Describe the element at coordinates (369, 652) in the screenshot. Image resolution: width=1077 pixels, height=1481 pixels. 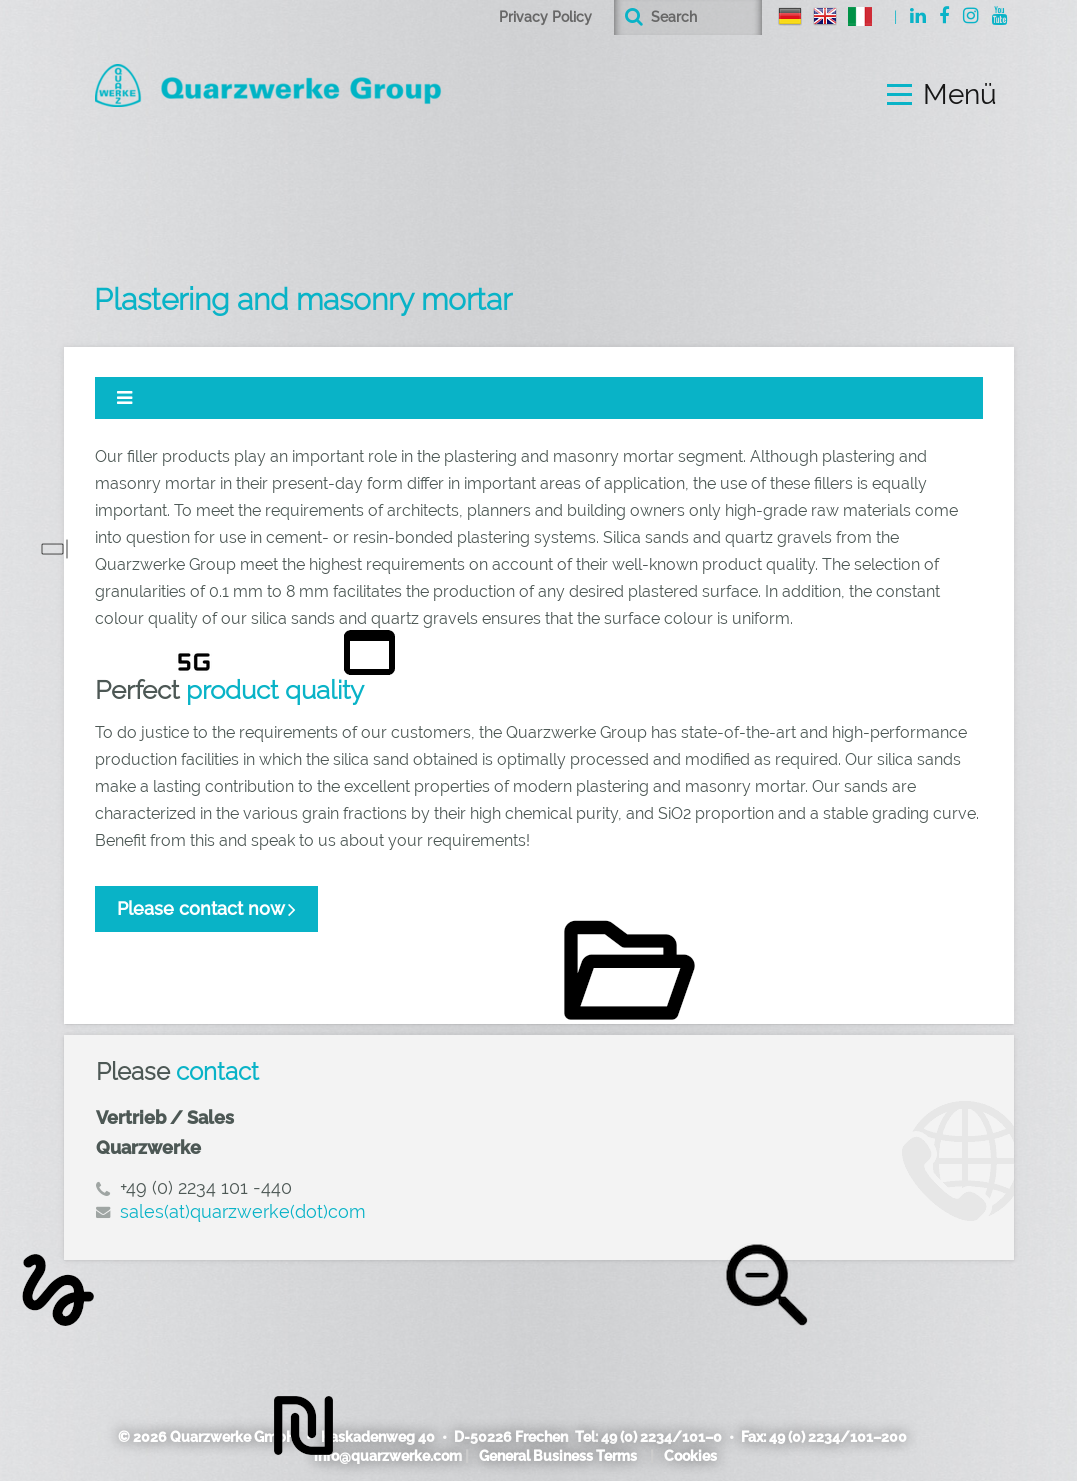
I see `open a web browser or webpage` at that location.